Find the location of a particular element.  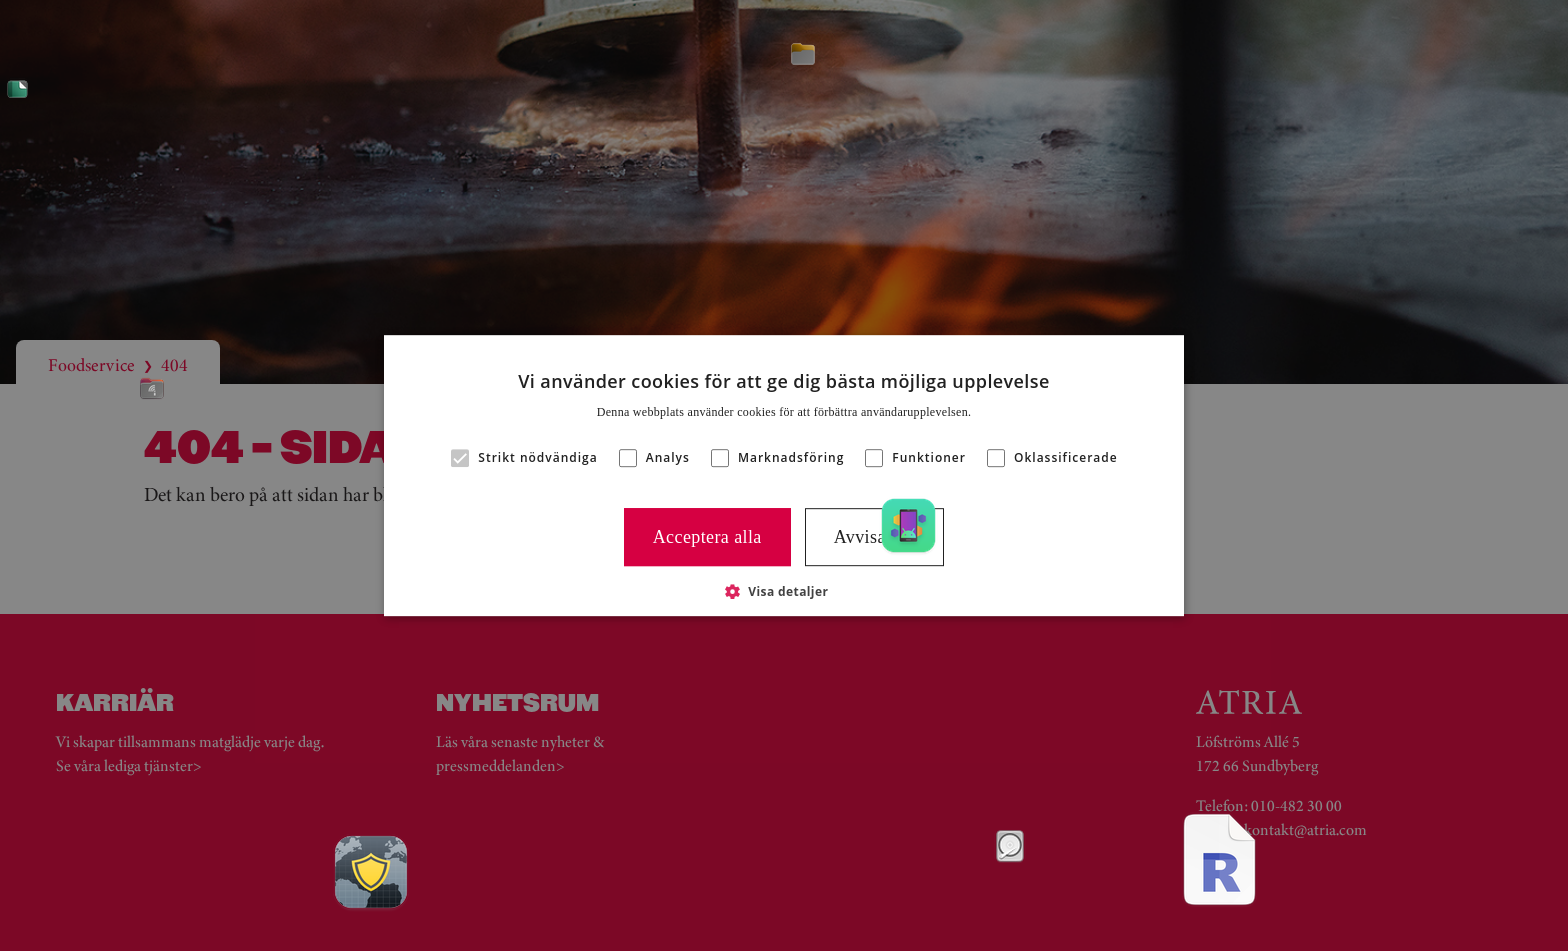

an R programming language source file is located at coordinates (1219, 859).